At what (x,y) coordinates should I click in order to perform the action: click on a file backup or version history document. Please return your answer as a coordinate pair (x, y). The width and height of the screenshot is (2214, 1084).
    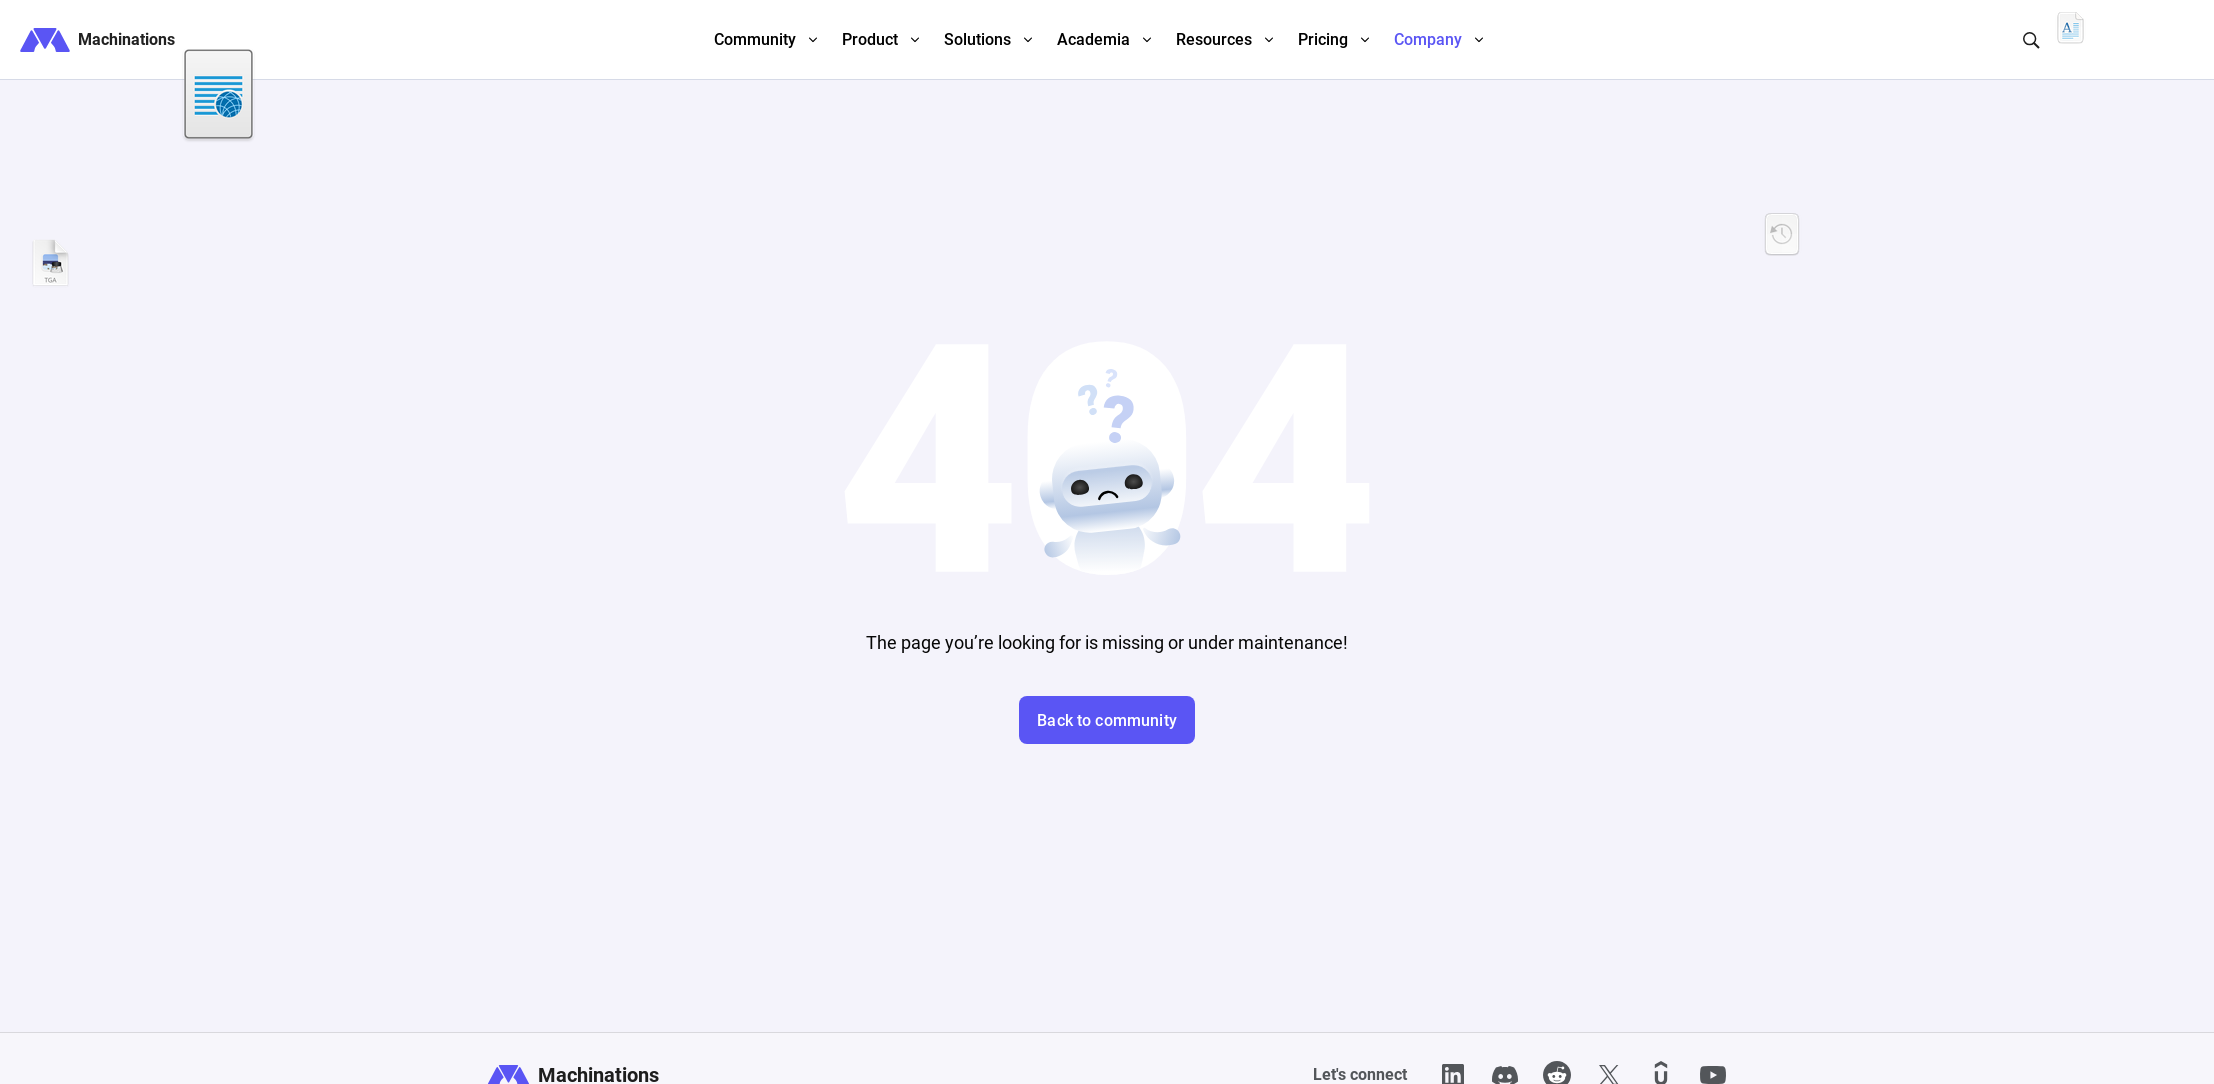
    Looking at the image, I should click on (1782, 234).